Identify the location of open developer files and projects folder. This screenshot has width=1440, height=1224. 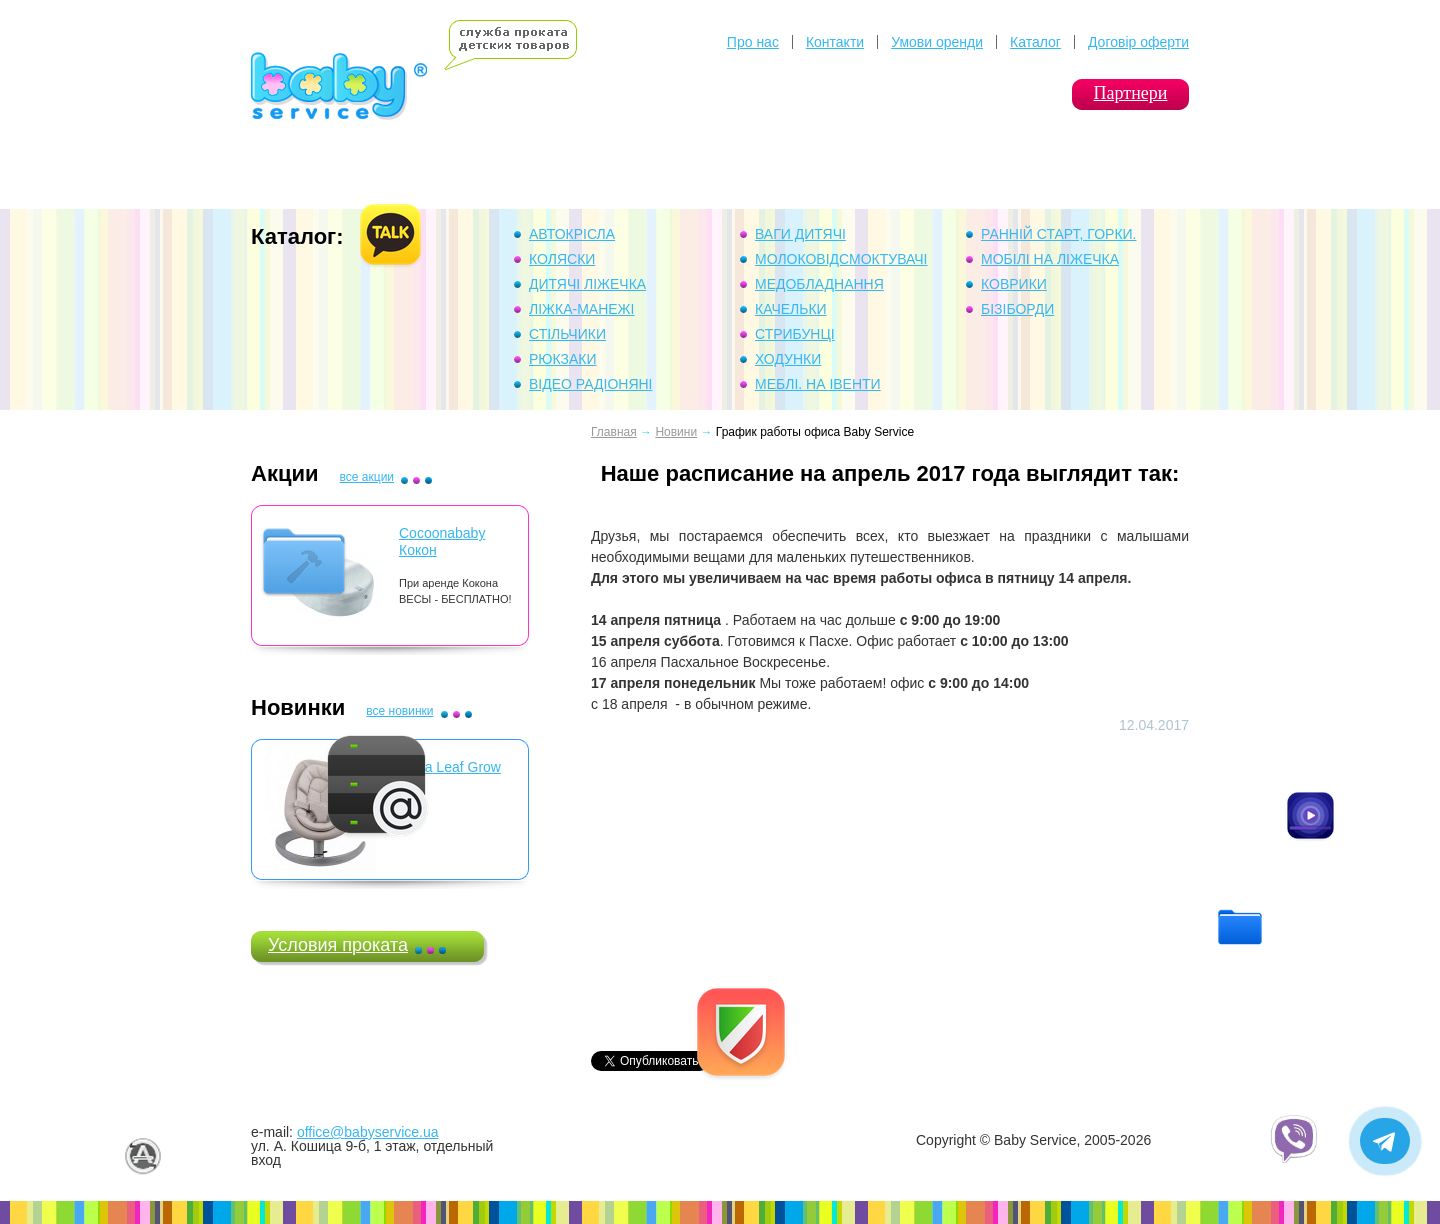
(304, 561).